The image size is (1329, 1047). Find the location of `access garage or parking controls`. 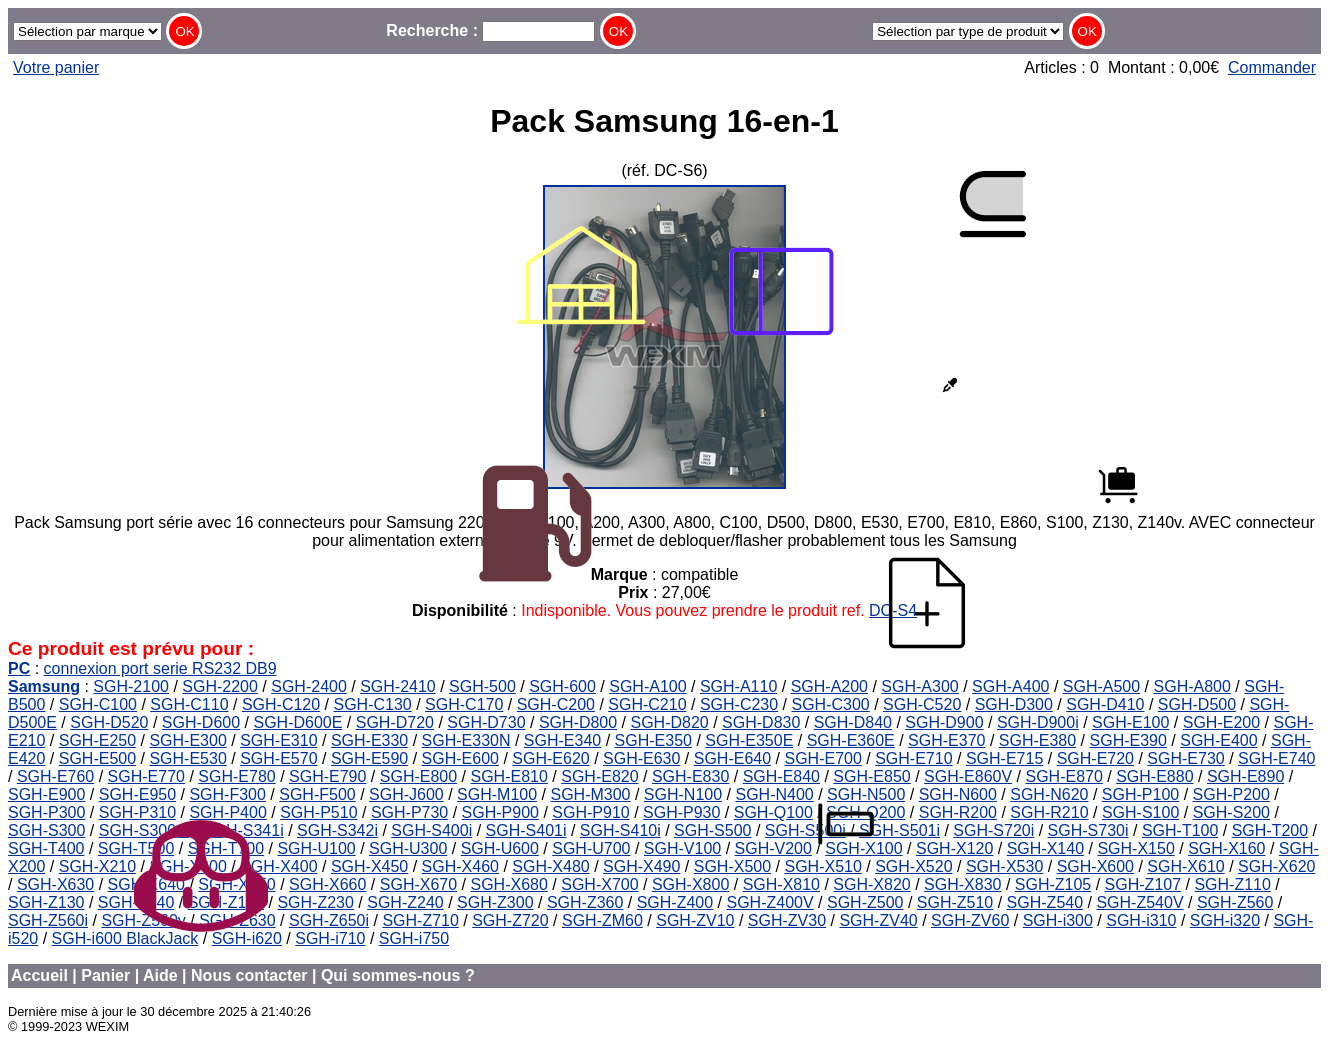

access garage or parking controls is located at coordinates (581, 282).